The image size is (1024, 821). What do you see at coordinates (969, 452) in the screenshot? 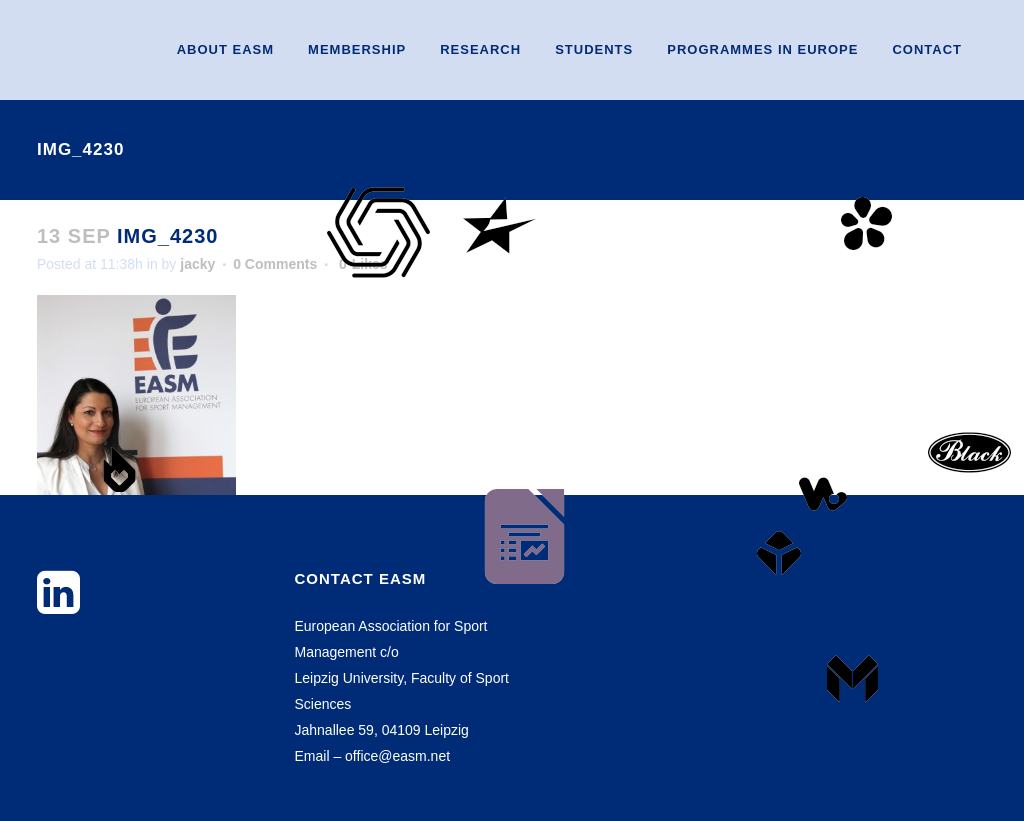
I see `black brand logo` at bounding box center [969, 452].